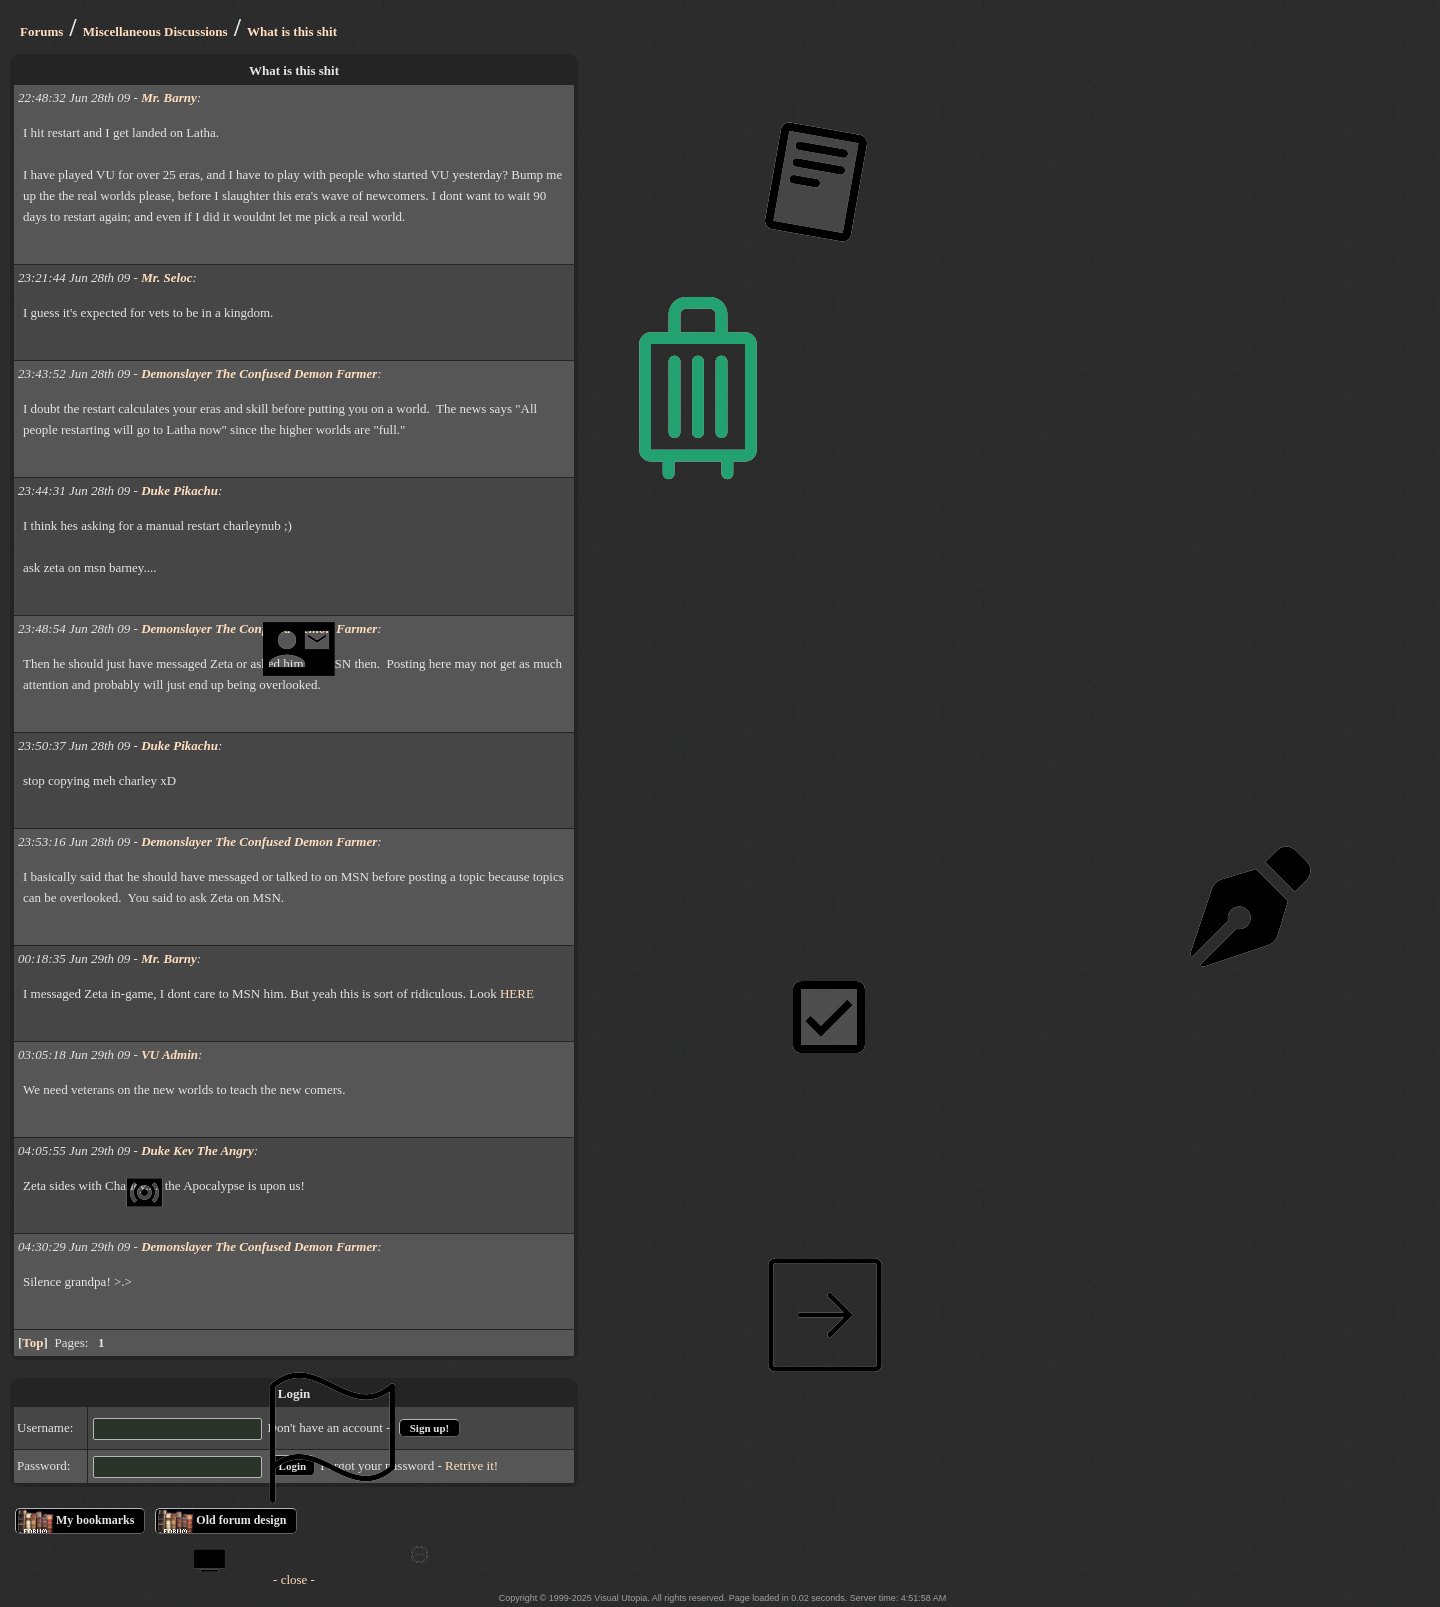 The height and width of the screenshot is (1607, 1440). Describe the element at coordinates (209, 1560) in the screenshot. I see `access tv or video streaming features` at that location.